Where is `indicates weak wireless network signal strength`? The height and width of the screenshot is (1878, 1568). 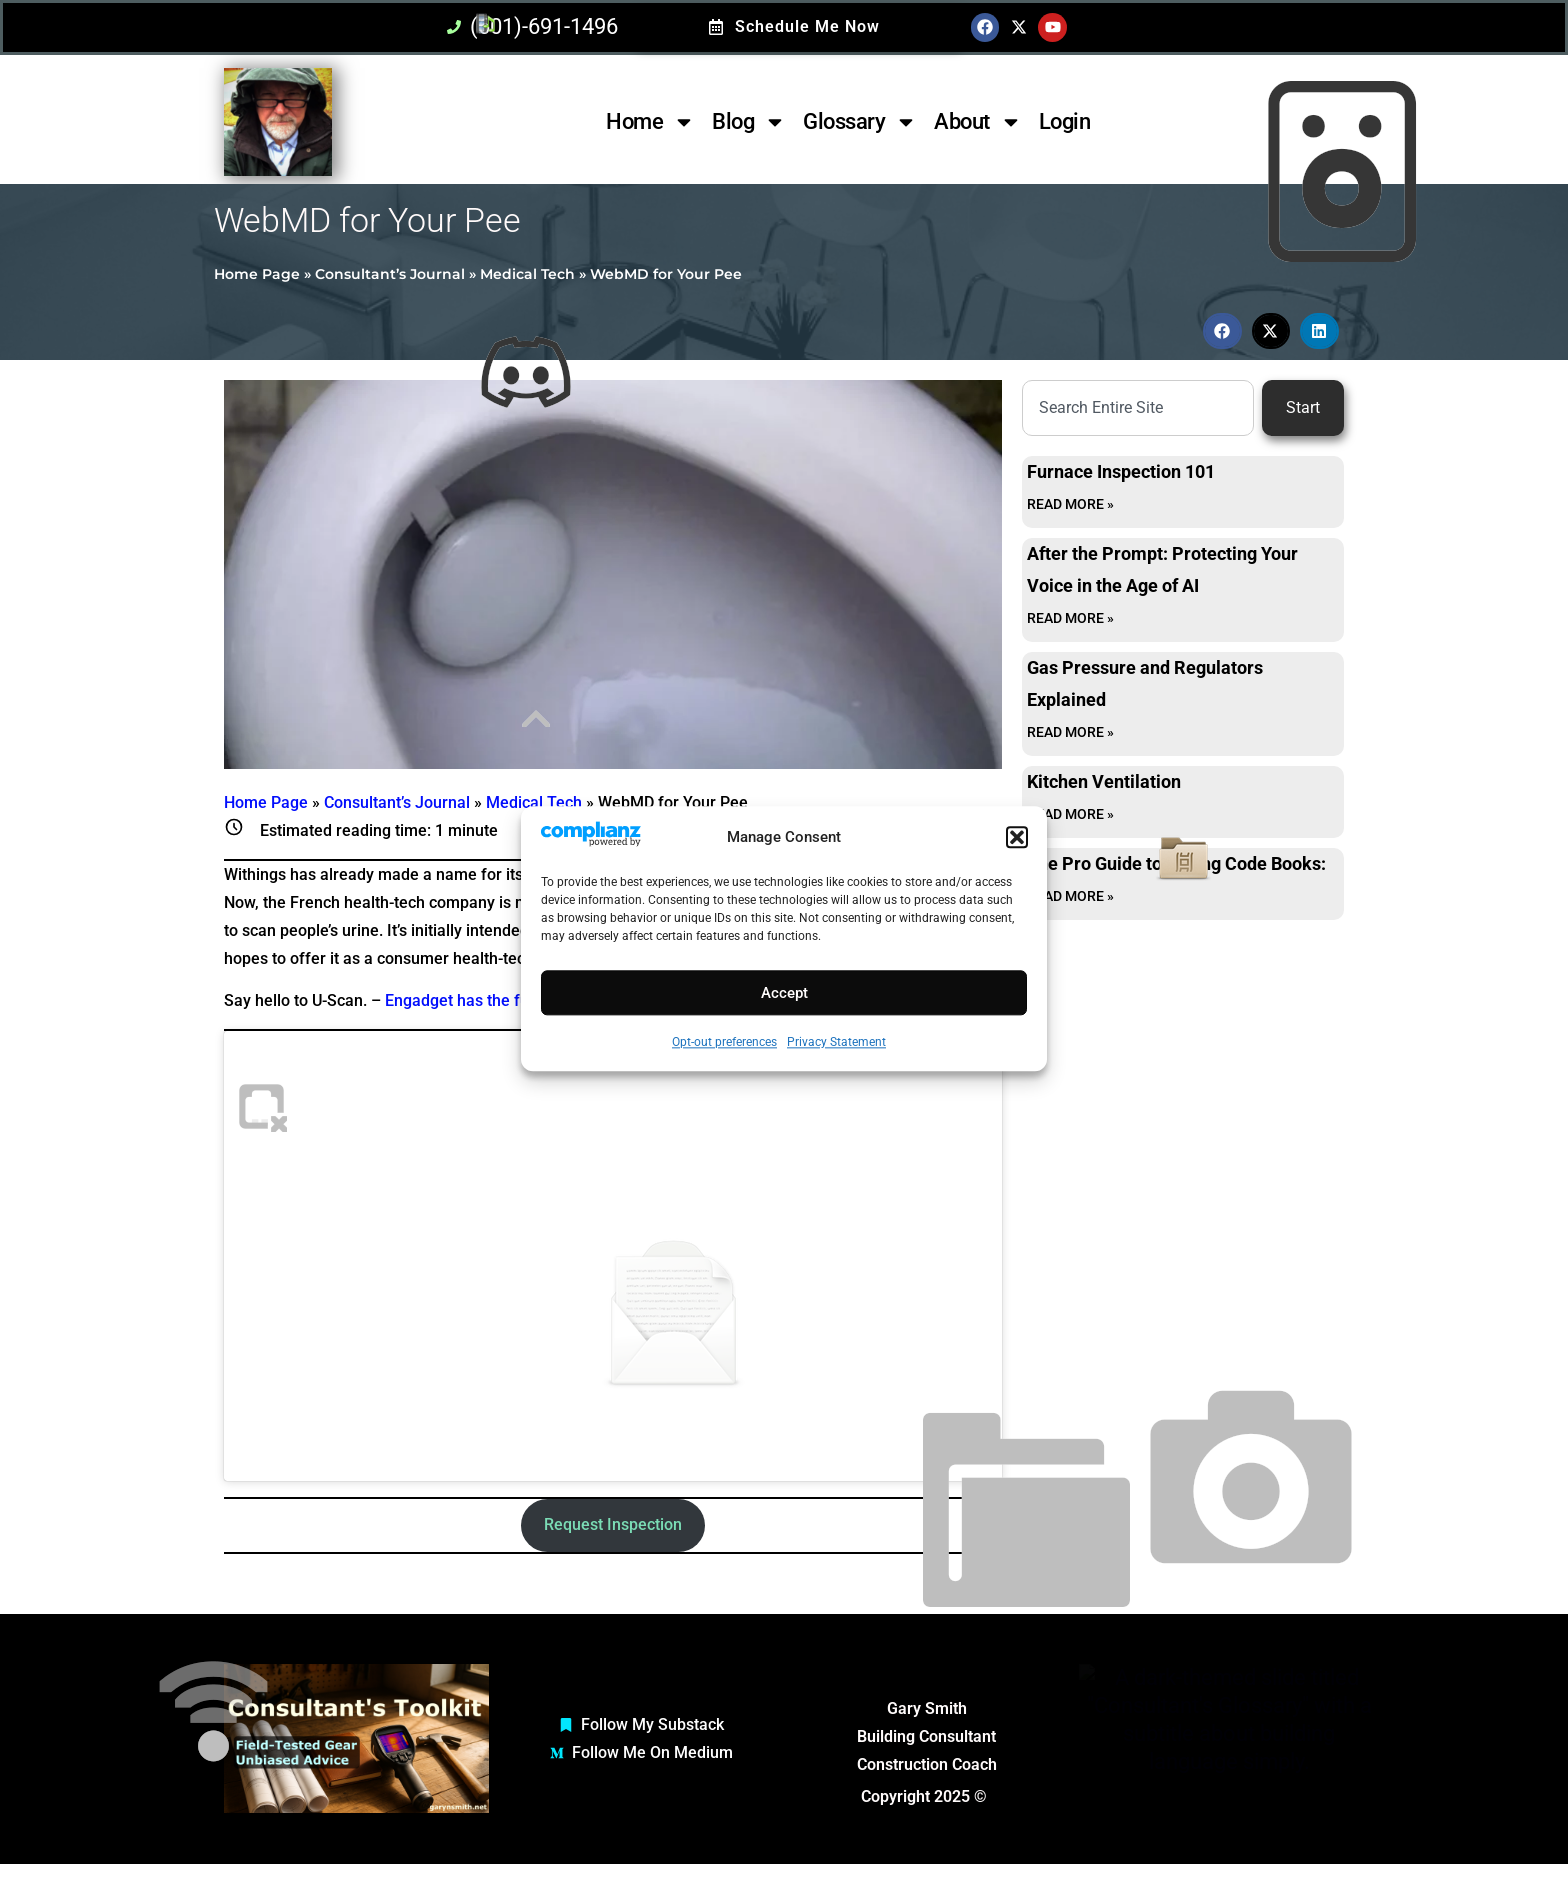 indicates weak wireless network signal strength is located at coordinates (213, 1707).